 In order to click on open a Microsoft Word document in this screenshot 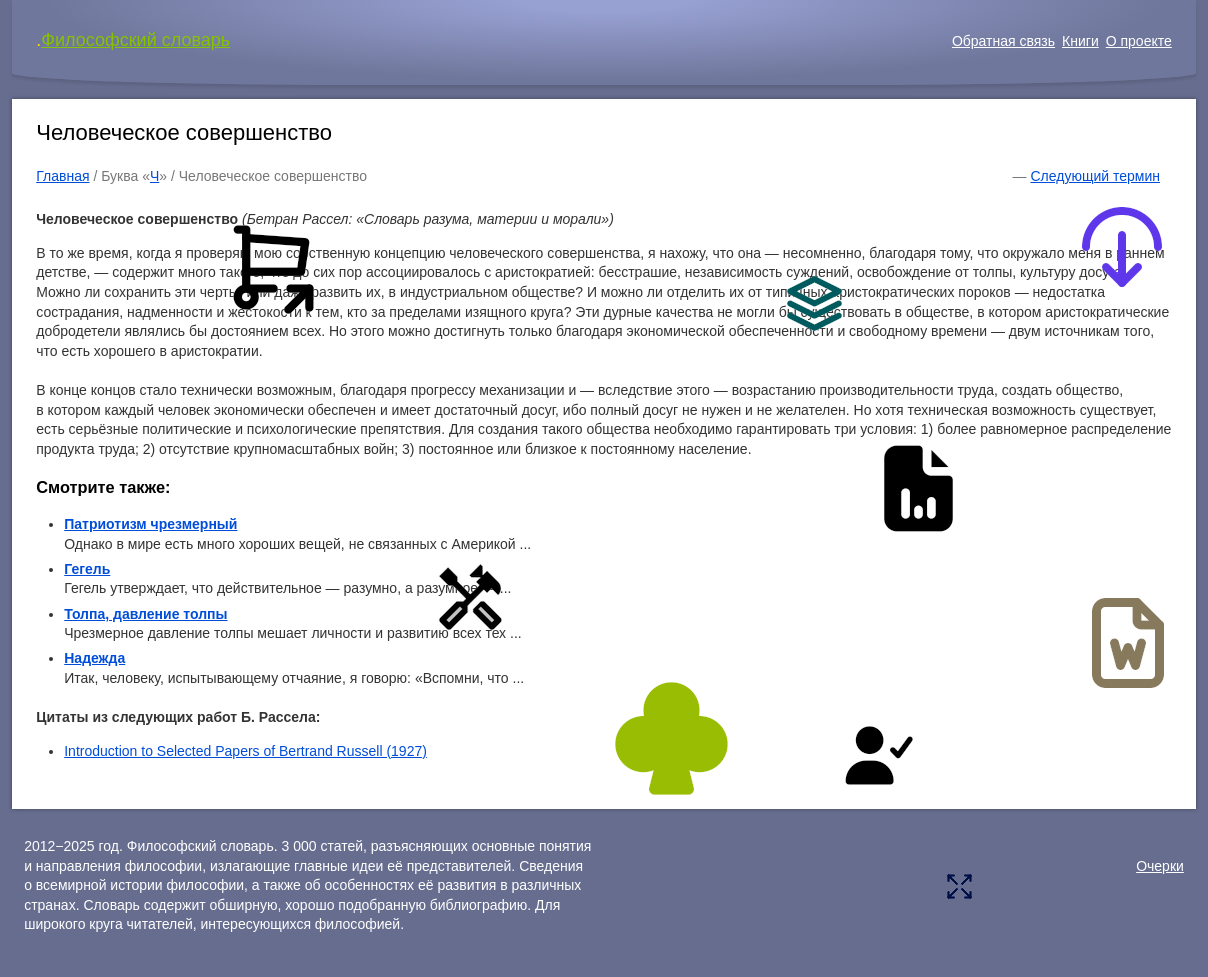, I will do `click(1128, 643)`.